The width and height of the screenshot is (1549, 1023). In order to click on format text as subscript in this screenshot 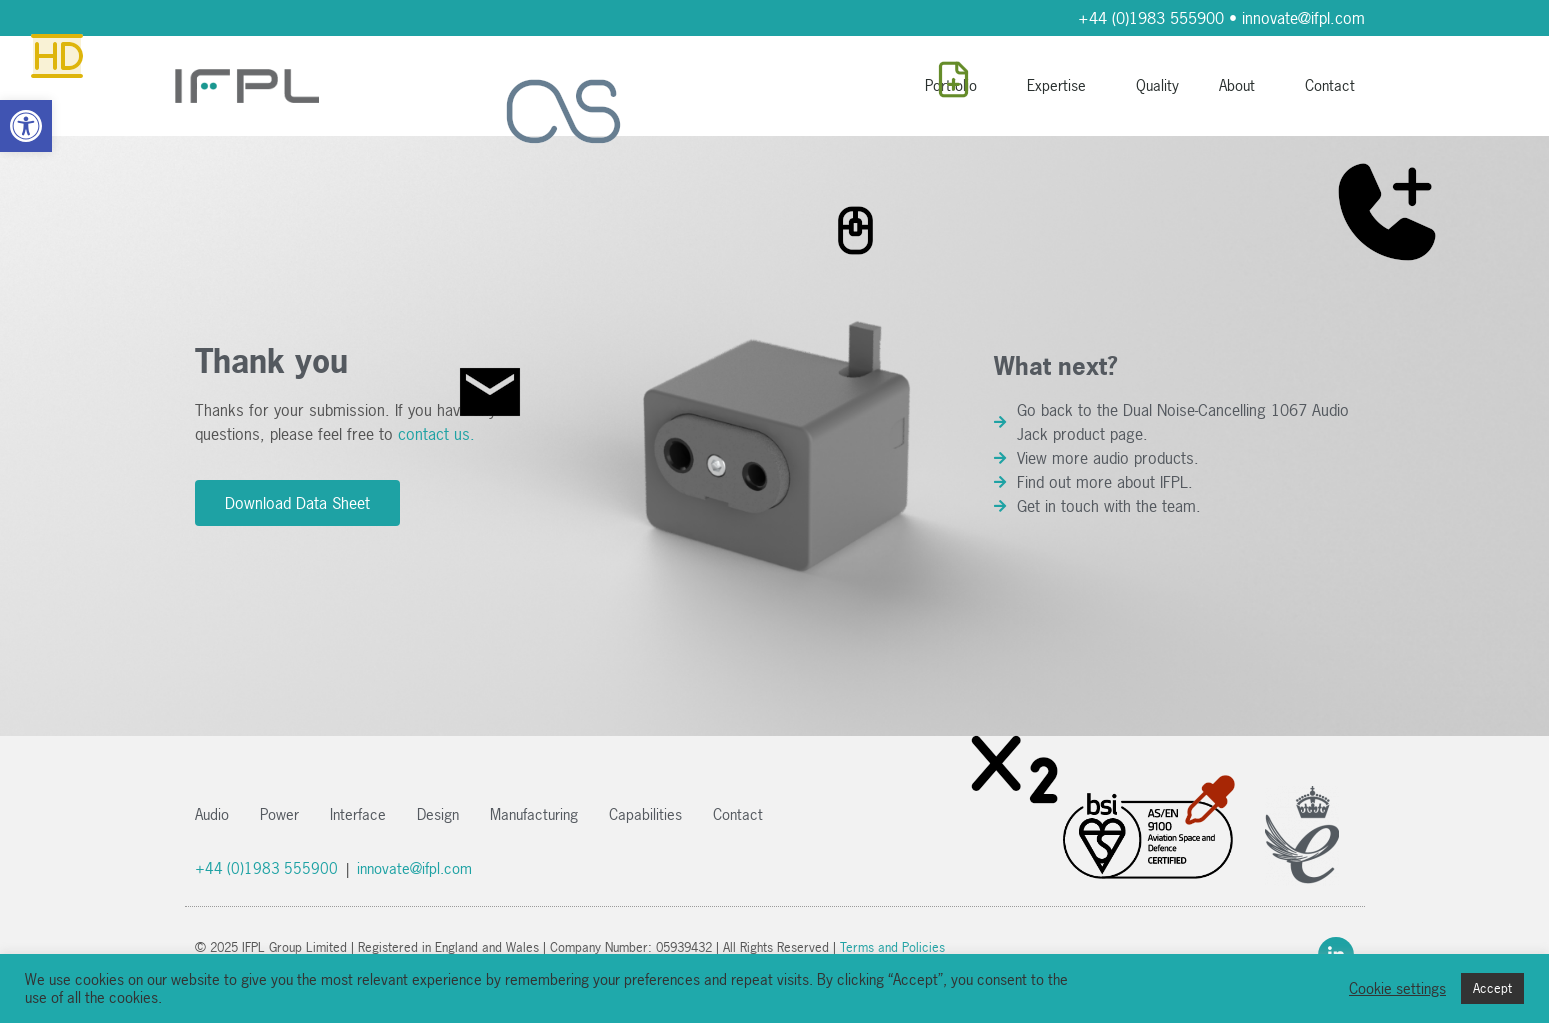, I will do `click(1010, 768)`.